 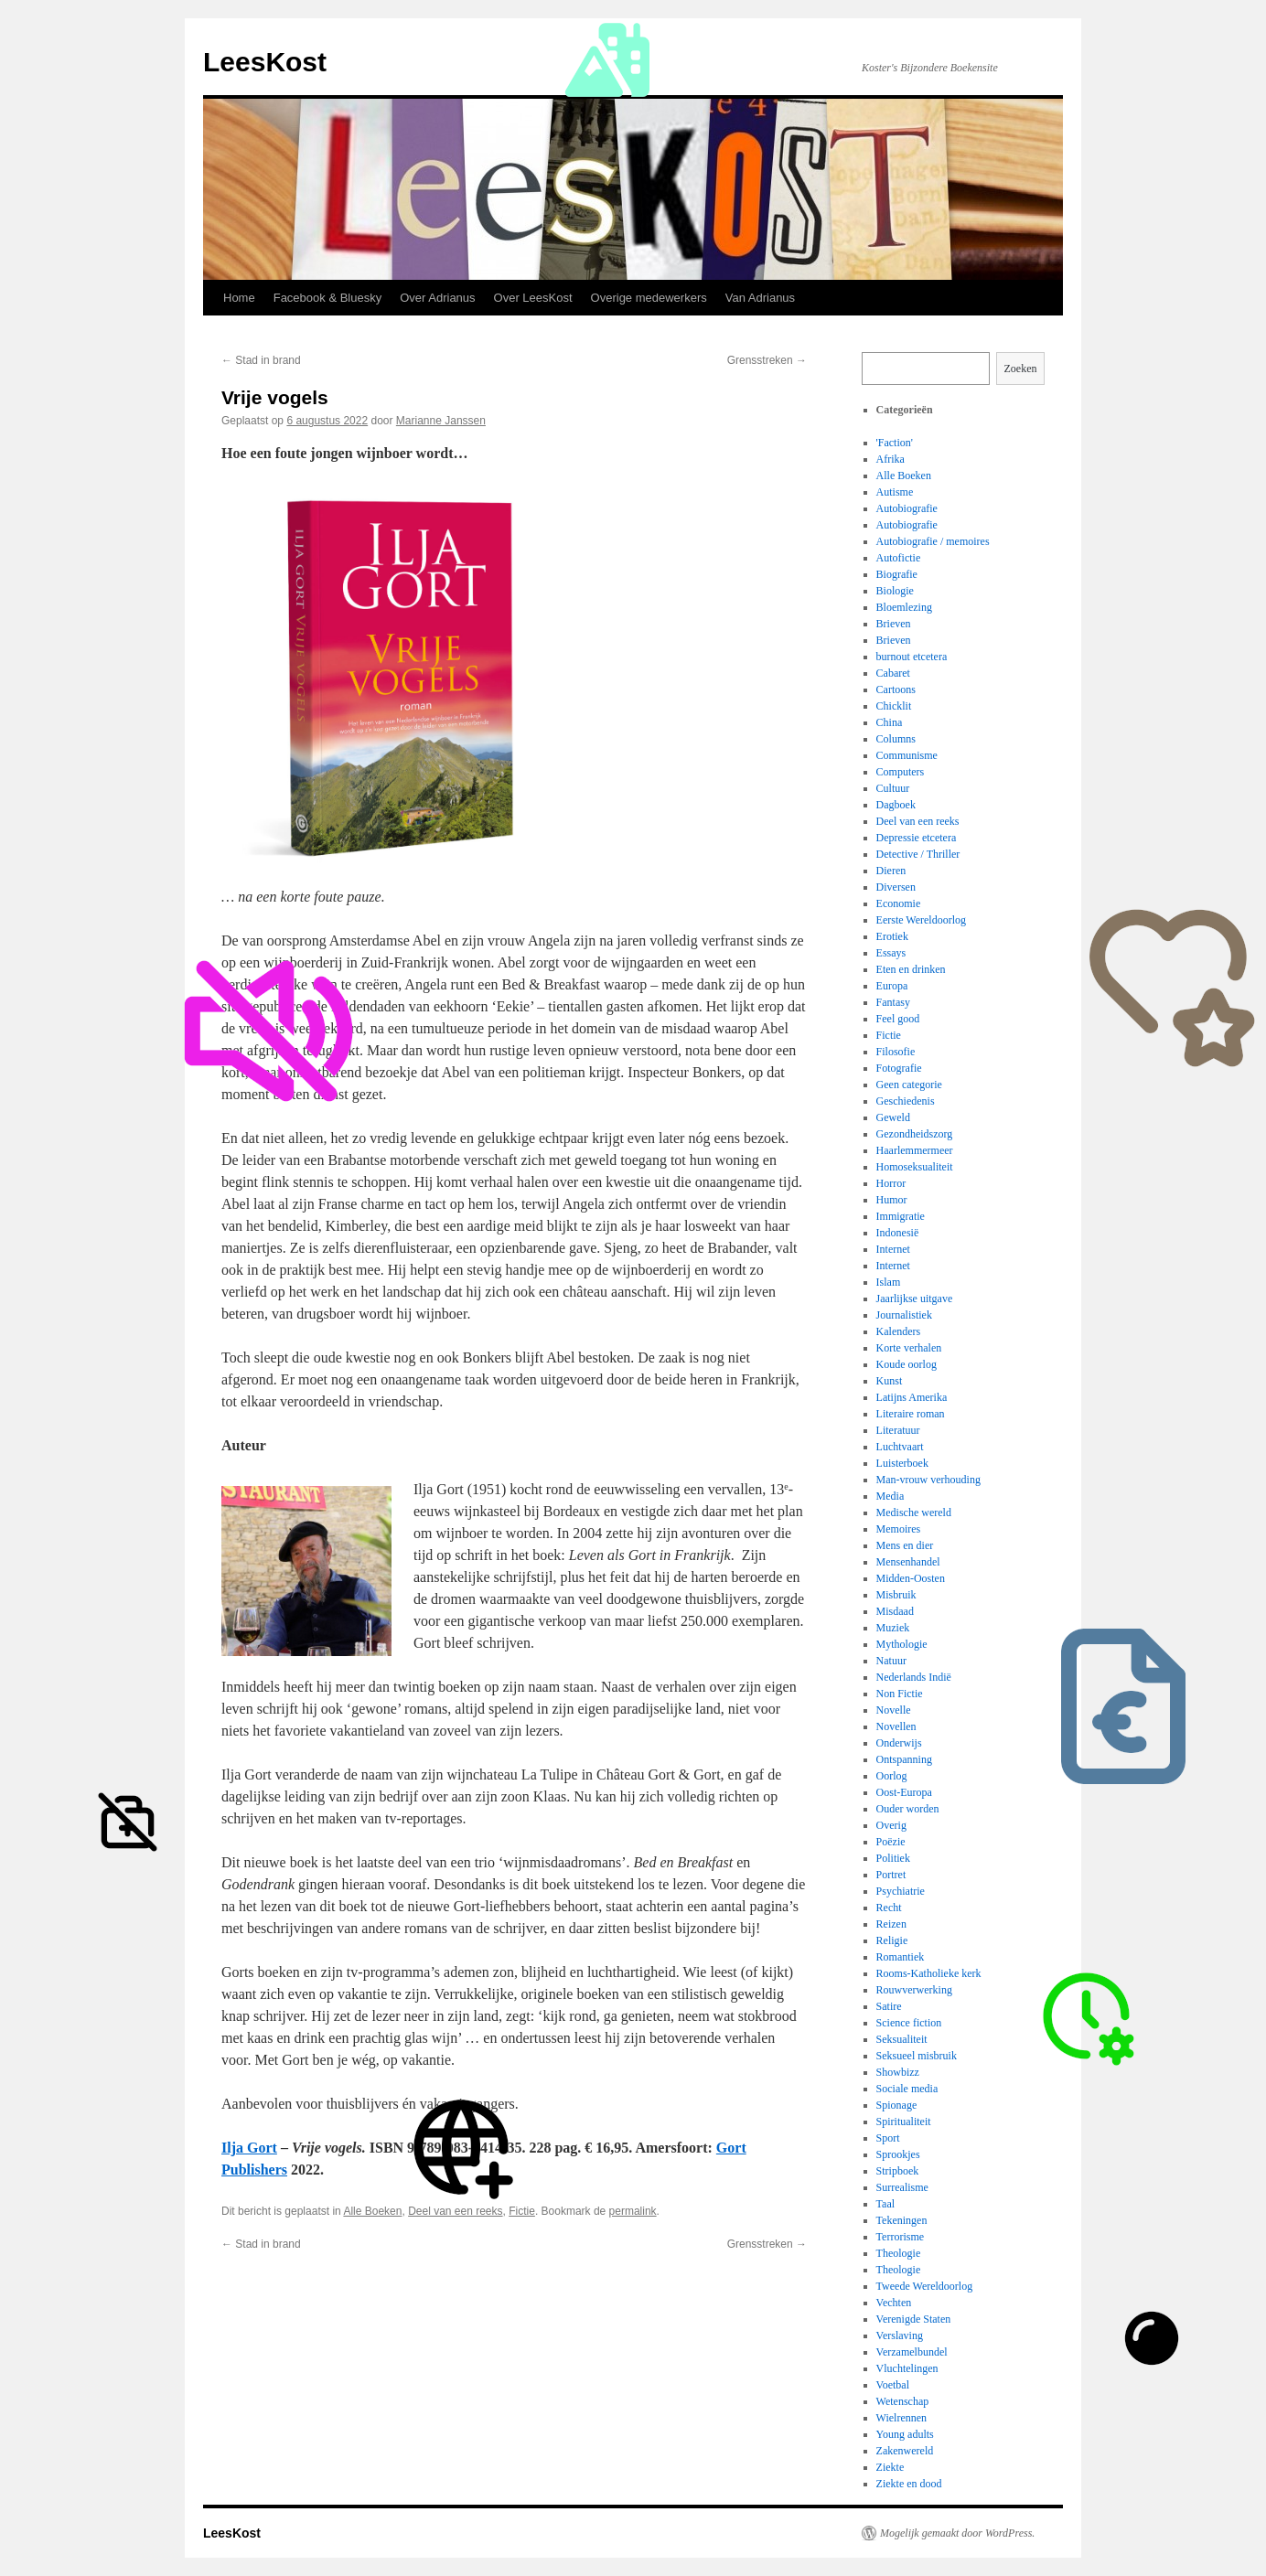 What do you see at coordinates (461, 2147) in the screenshot?
I see `add a new language or region` at bounding box center [461, 2147].